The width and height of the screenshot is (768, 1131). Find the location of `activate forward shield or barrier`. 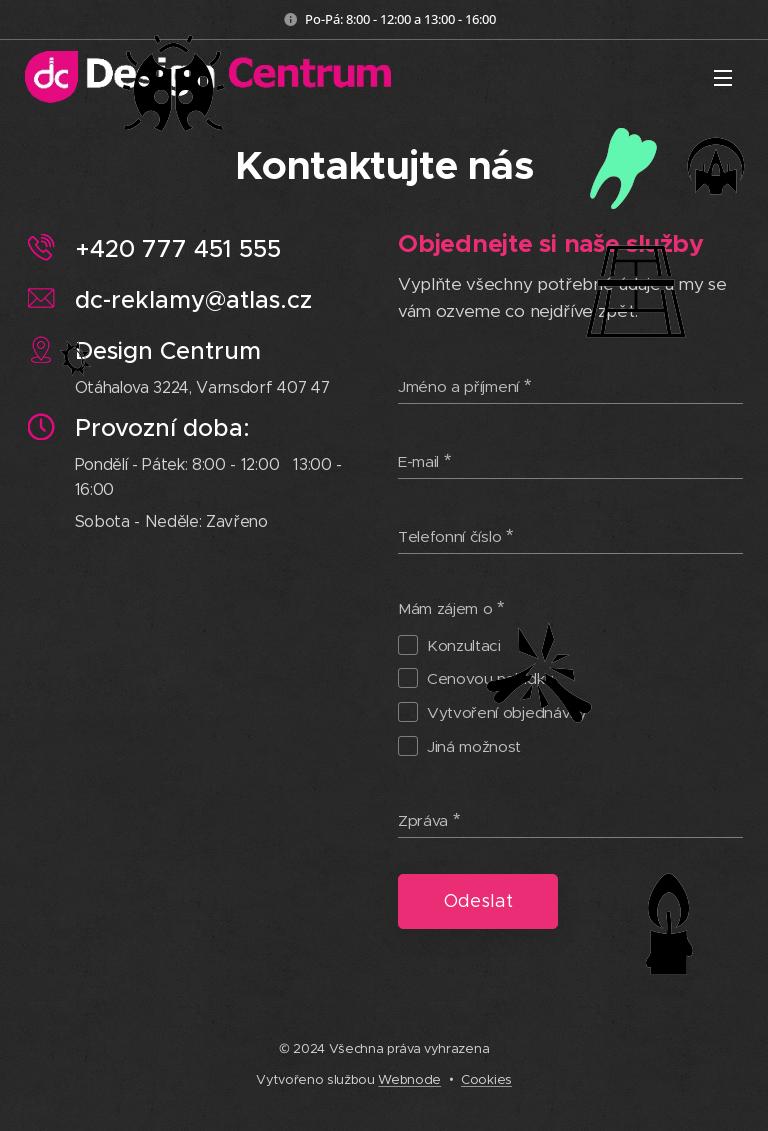

activate forward shield or barrier is located at coordinates (716, 166).